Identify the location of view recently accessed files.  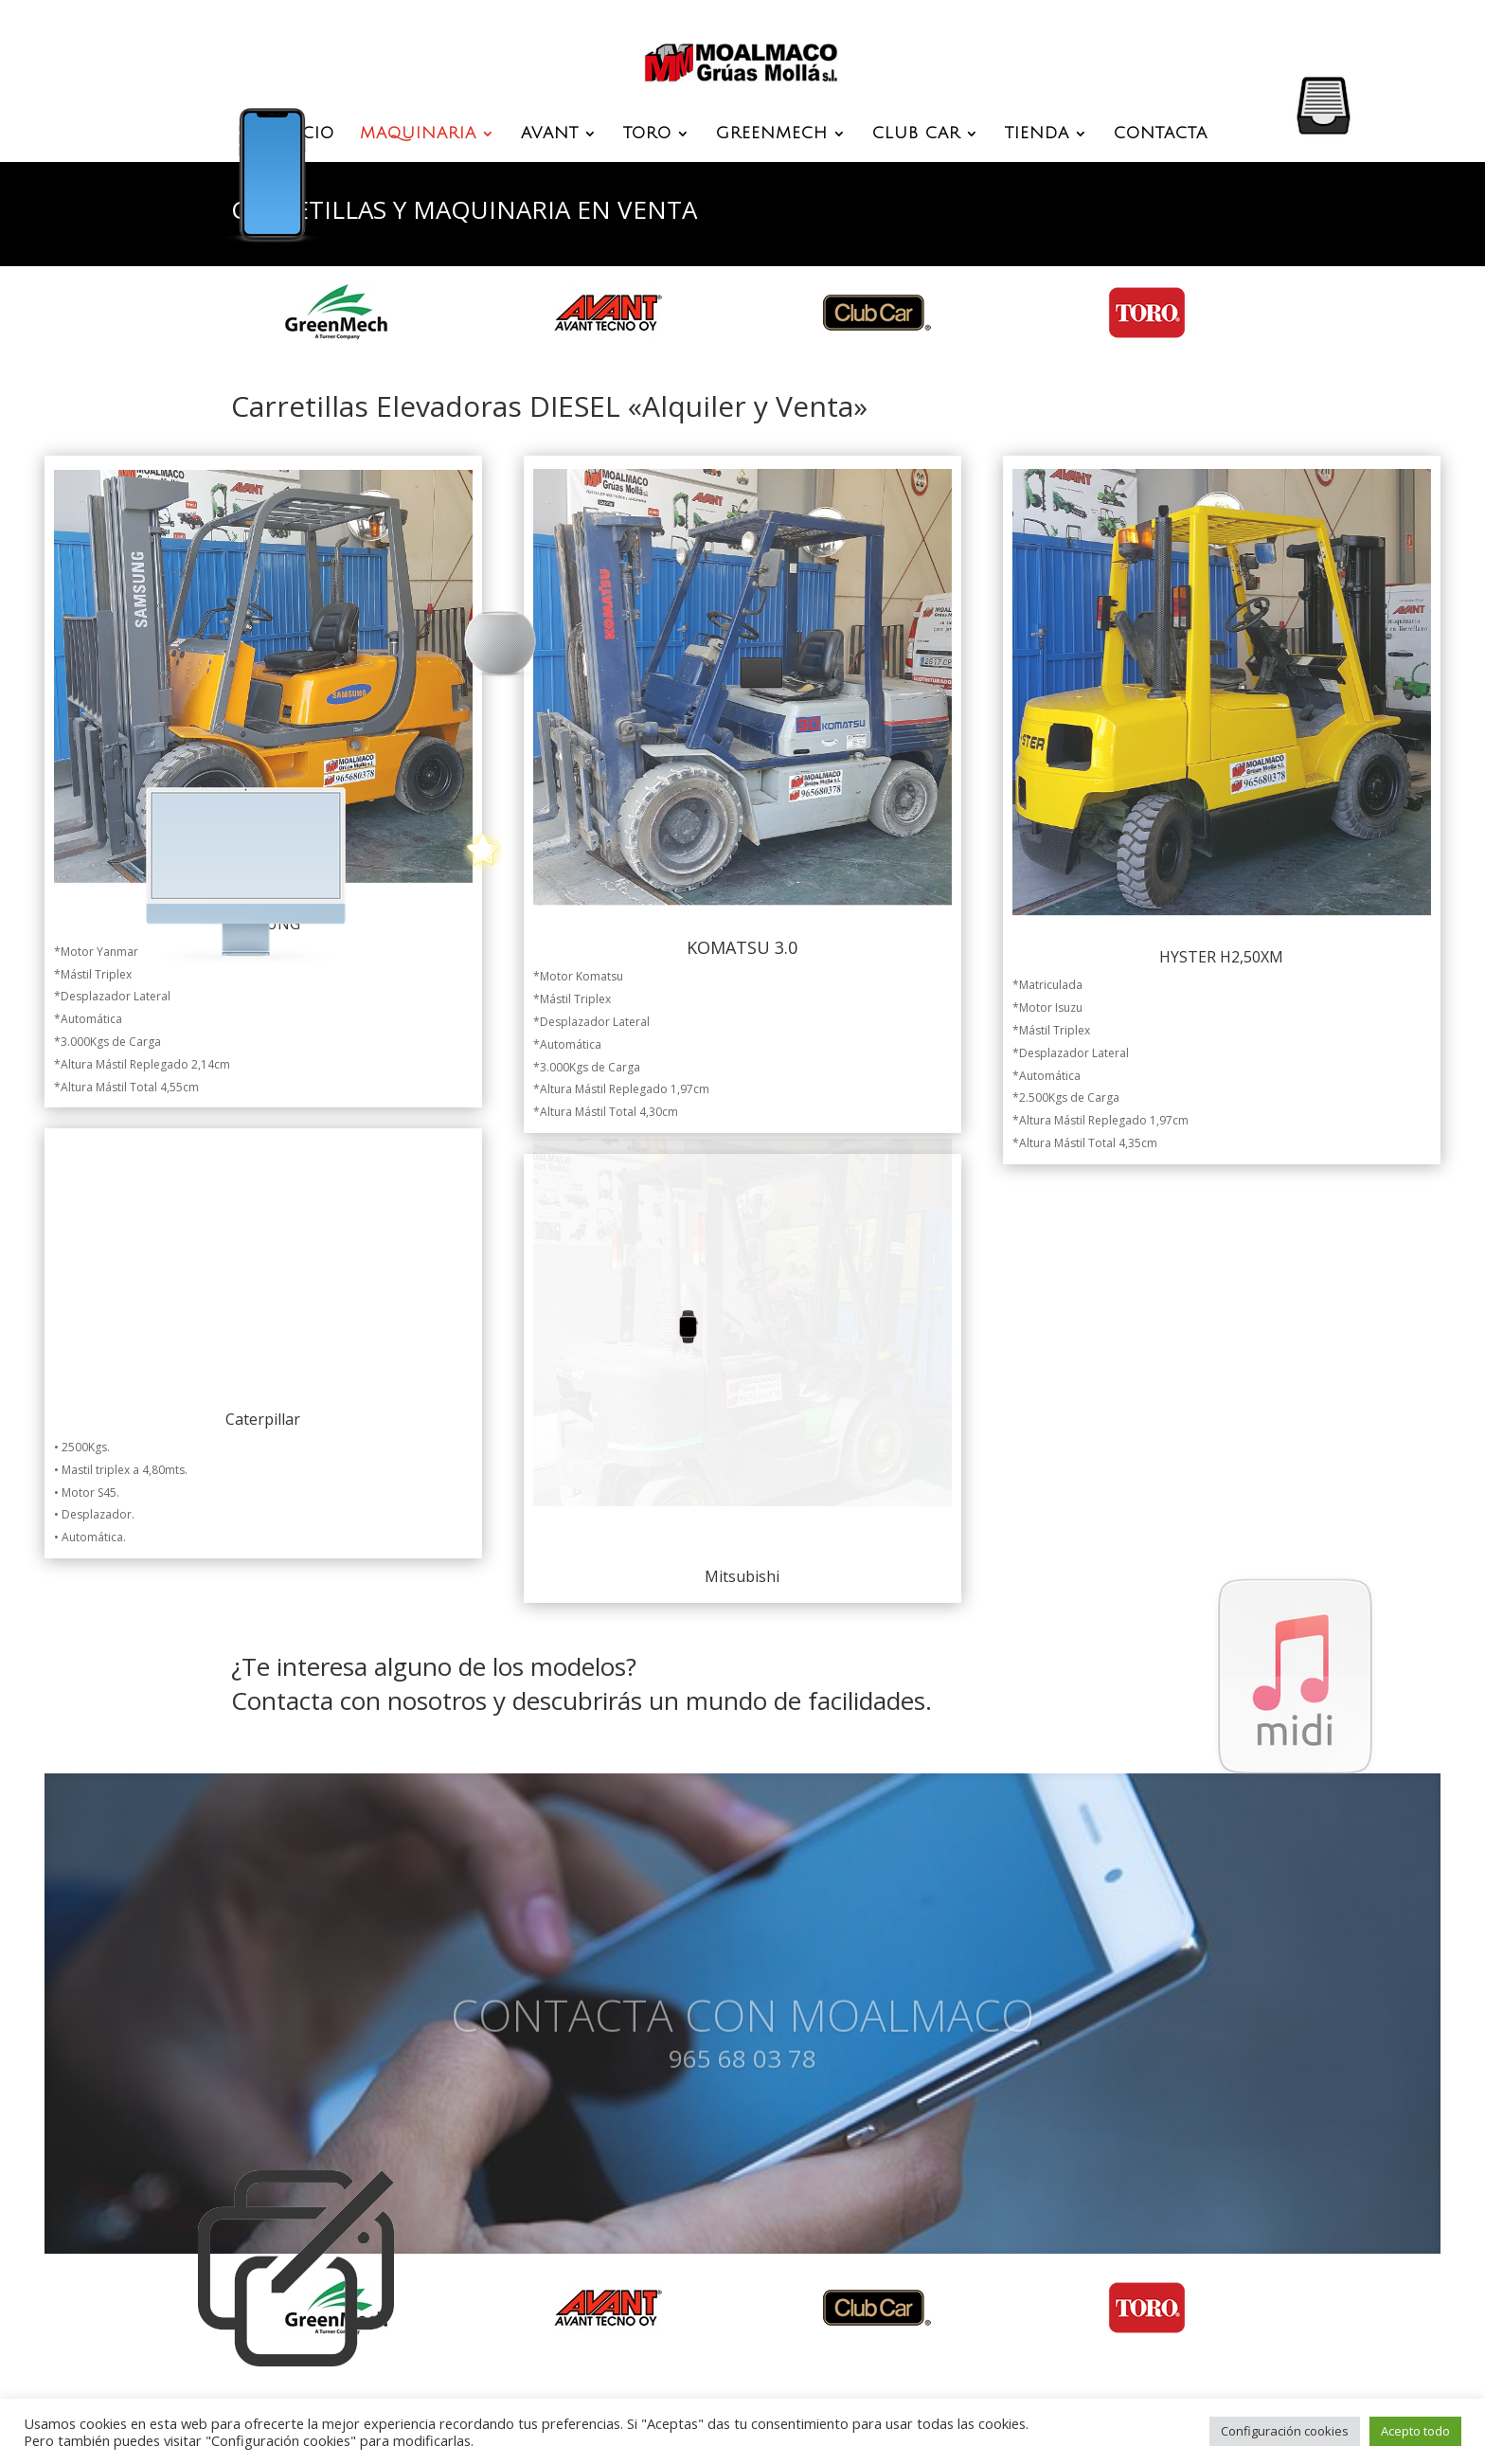
(1323, 105).